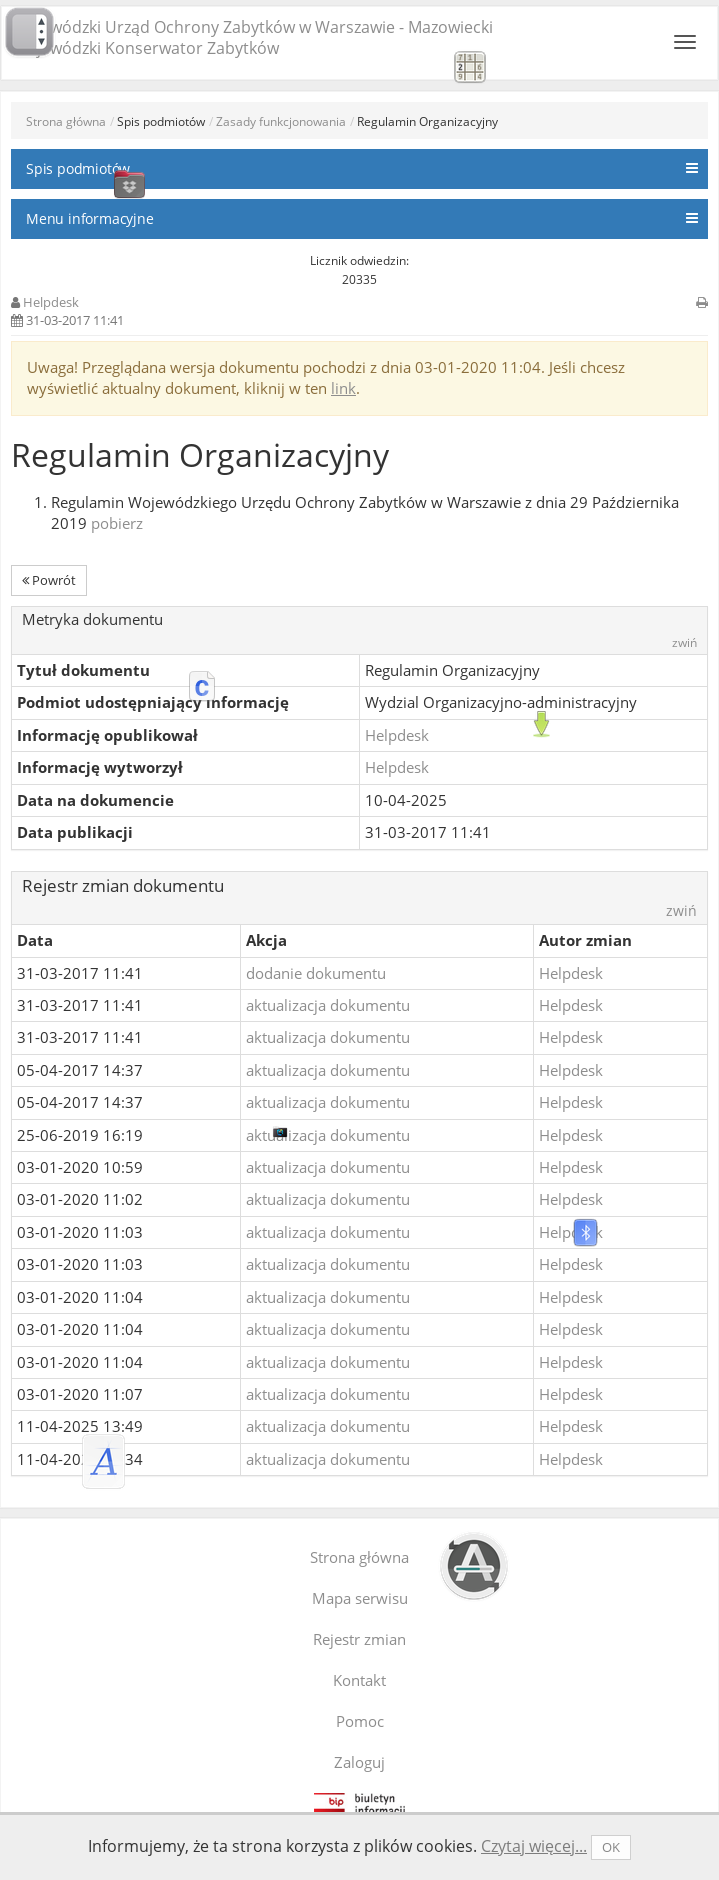 The image size is (719, 1880). Describe the element at coordinates (470, 67) in the screenshot. I see `open the sudoku puzzle game` at that location.